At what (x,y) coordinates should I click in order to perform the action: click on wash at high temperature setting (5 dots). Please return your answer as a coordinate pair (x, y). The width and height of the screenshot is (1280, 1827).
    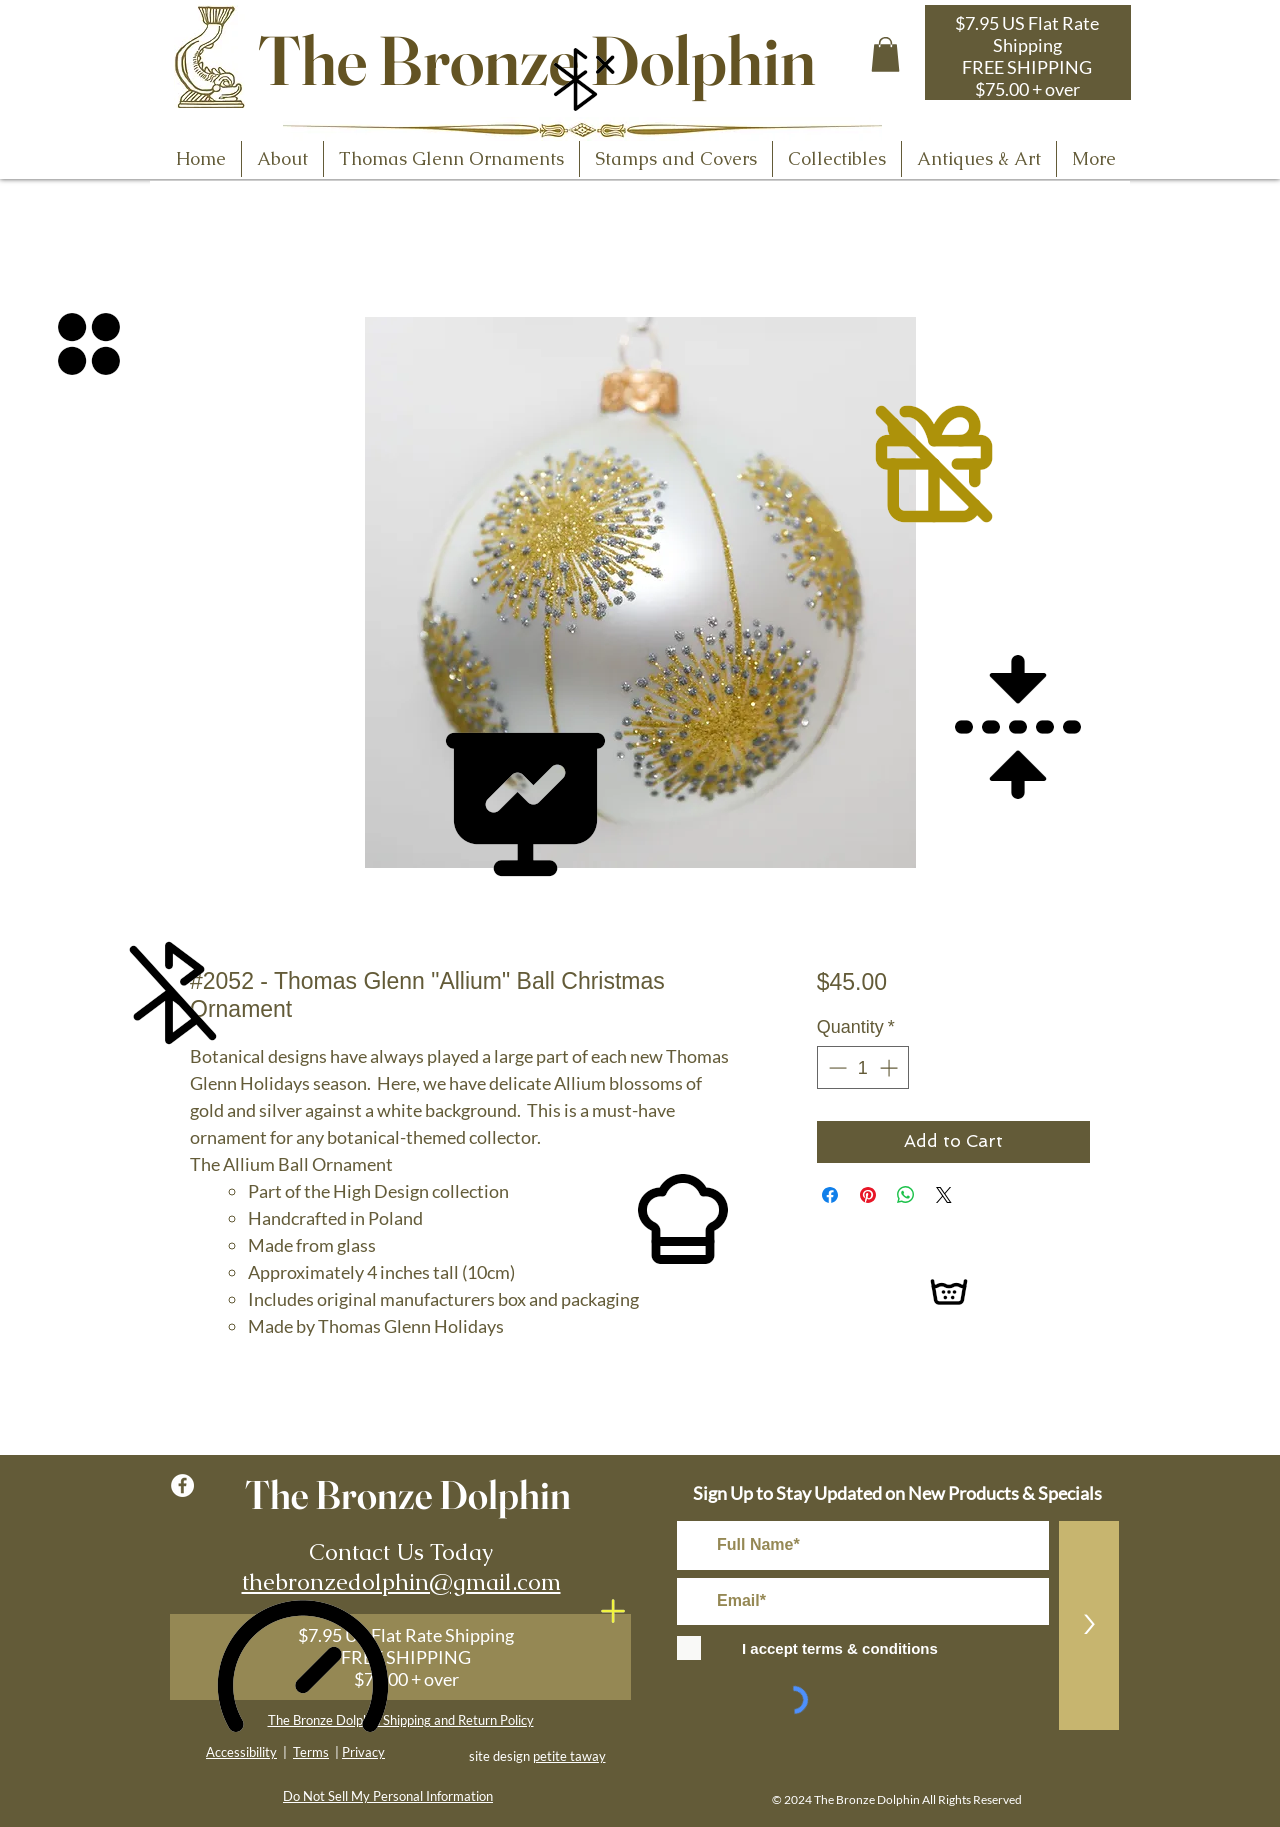
    Looking at the image, I should click on (949, 1292).